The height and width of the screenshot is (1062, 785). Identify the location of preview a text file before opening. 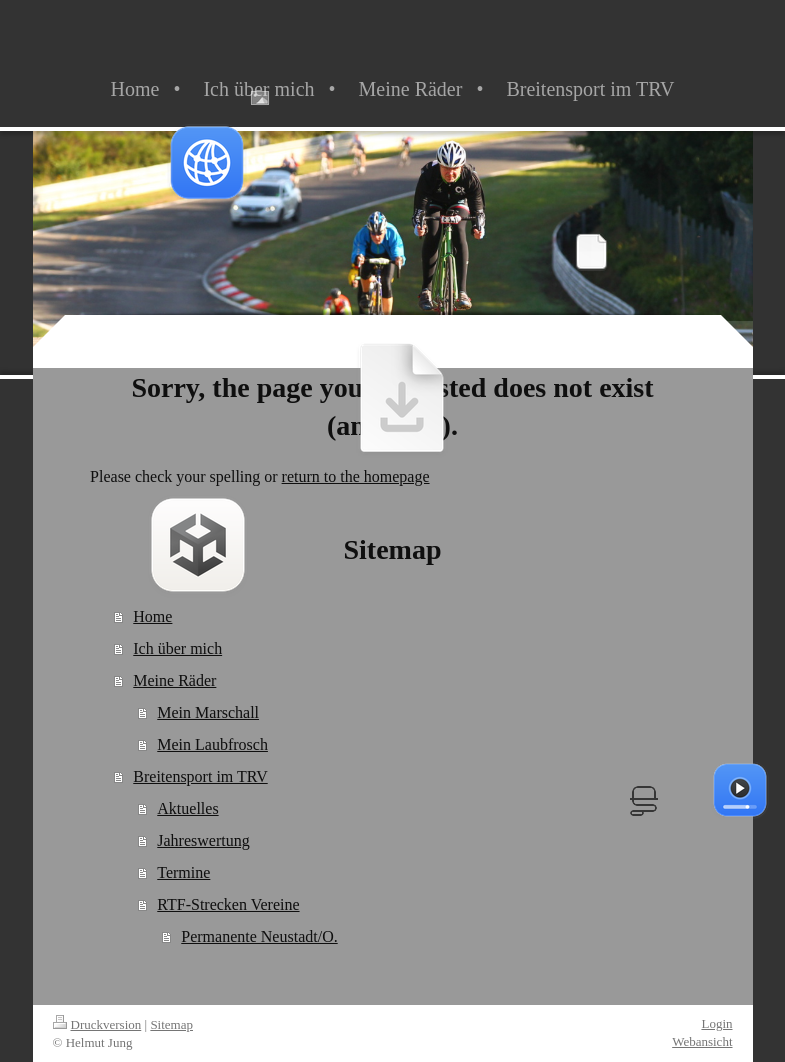
(591, 251).